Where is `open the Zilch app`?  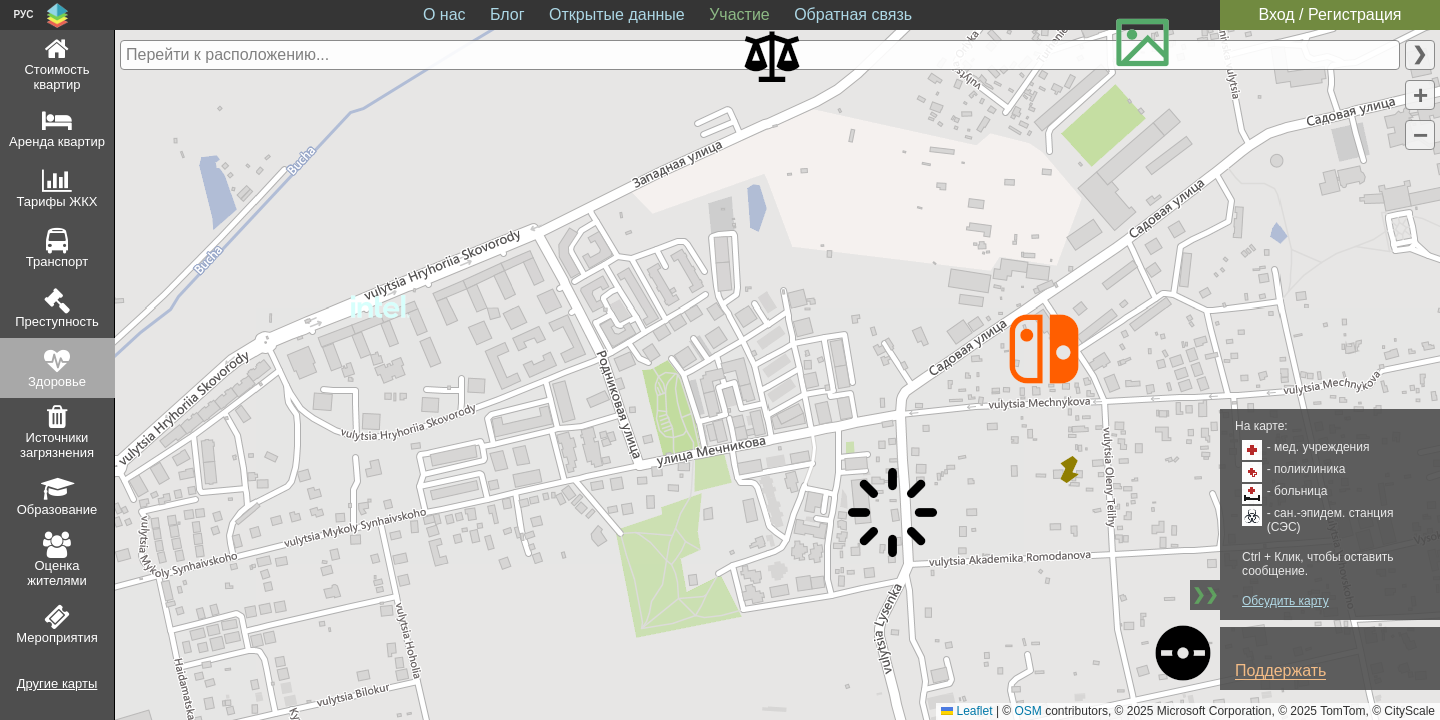 open the Zilch app is located at coordinates (1069, 469).